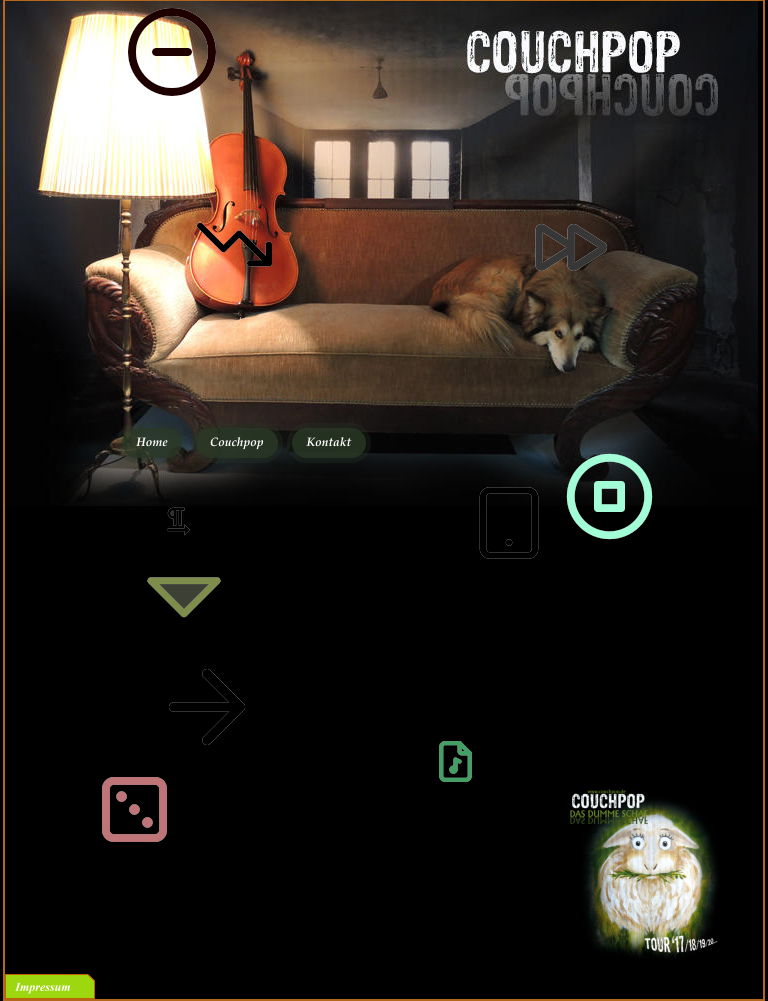 This screenshot has width=768, height=1001. I want to click on remove an item from a list or collection, so click(172, 52).